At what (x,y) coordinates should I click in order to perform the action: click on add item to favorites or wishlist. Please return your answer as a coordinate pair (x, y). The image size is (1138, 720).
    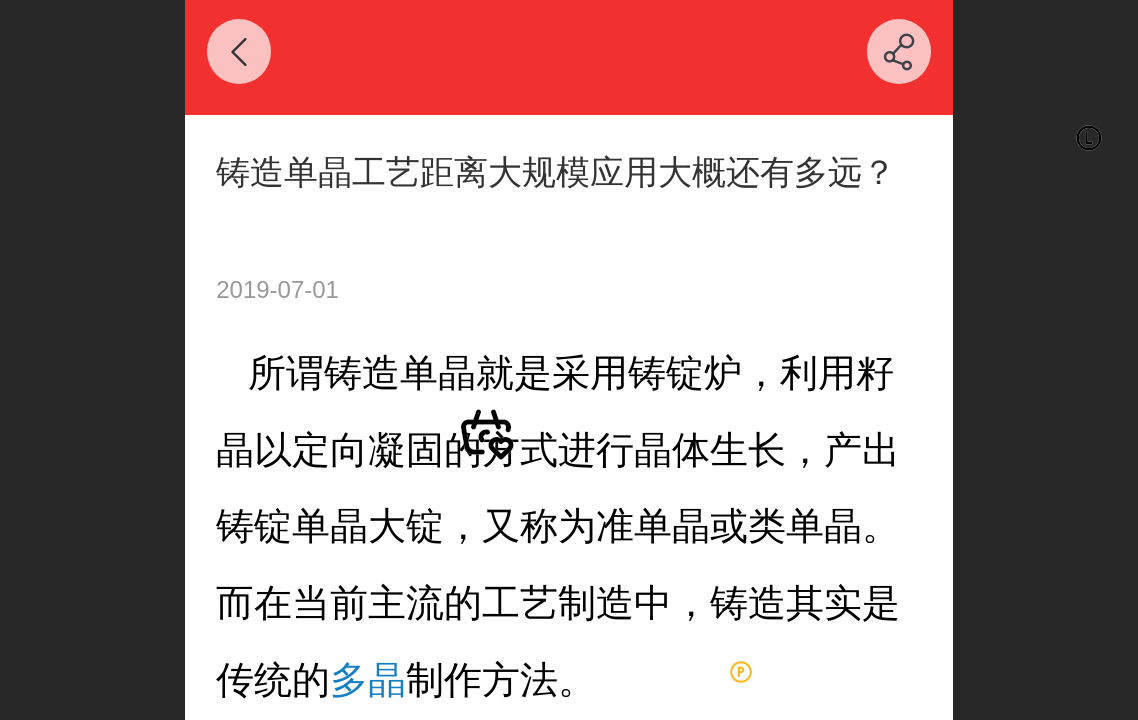
    Looking at the image, I should click on (486, 432).